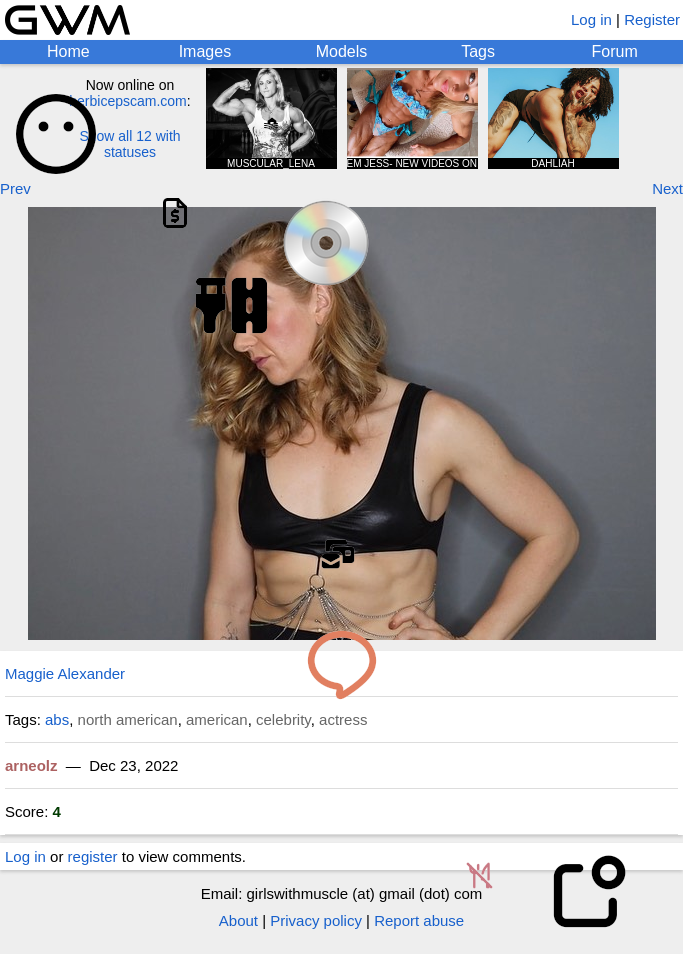 Image resolution: width=683 pixels, height=954 pixels. Describe the element at coordinates (587, 893) in the screenshot. I see `view notifications` at that location.